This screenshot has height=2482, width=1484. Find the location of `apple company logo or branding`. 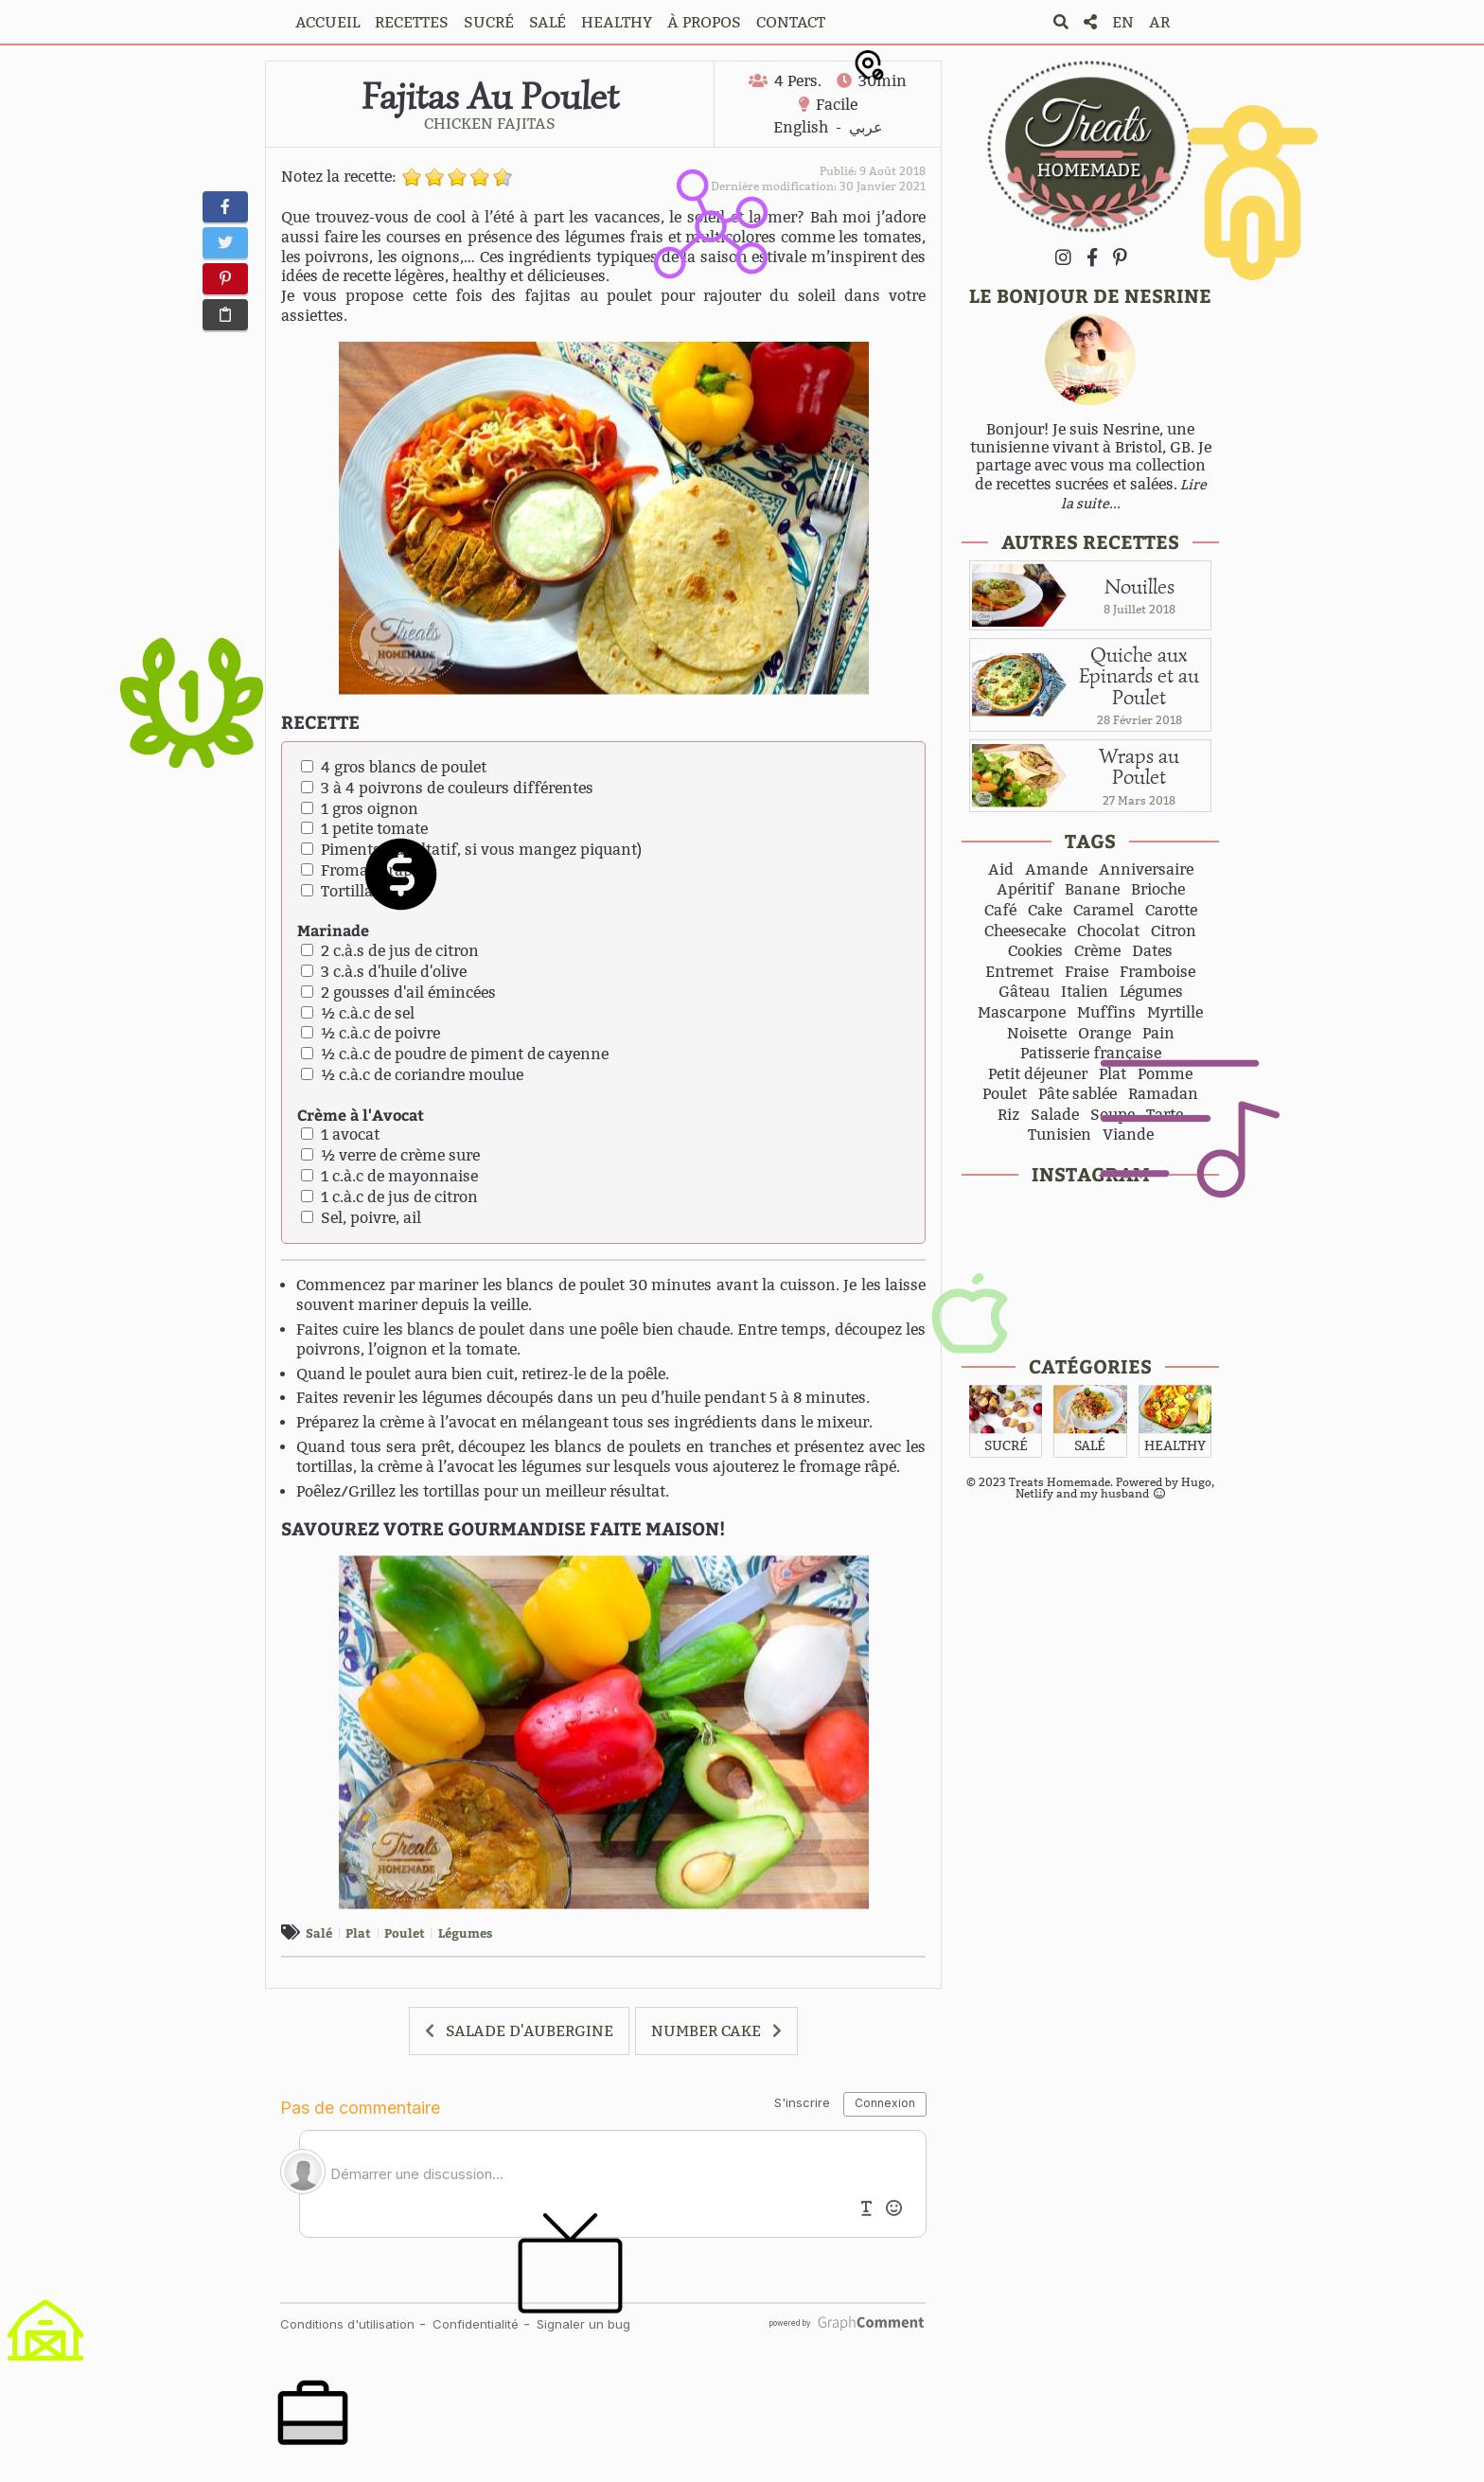

apple company logo or branding is located at coordinates (972, 1318).